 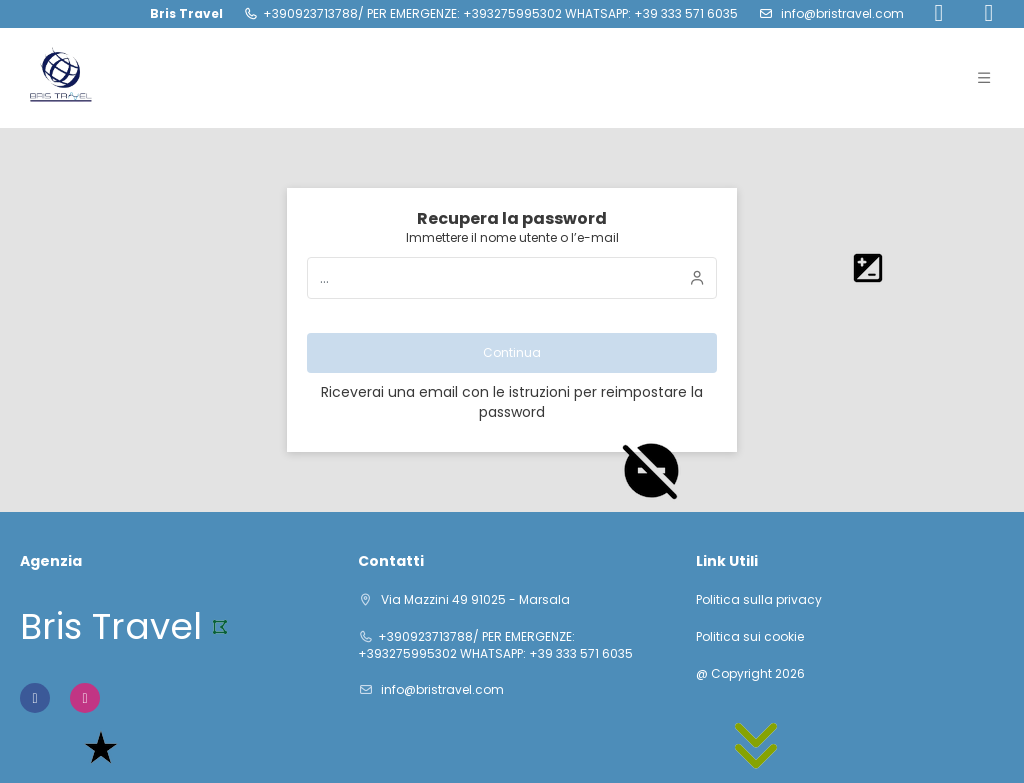 I want to click on scroll down or view more content, so click(x=756, y=744).